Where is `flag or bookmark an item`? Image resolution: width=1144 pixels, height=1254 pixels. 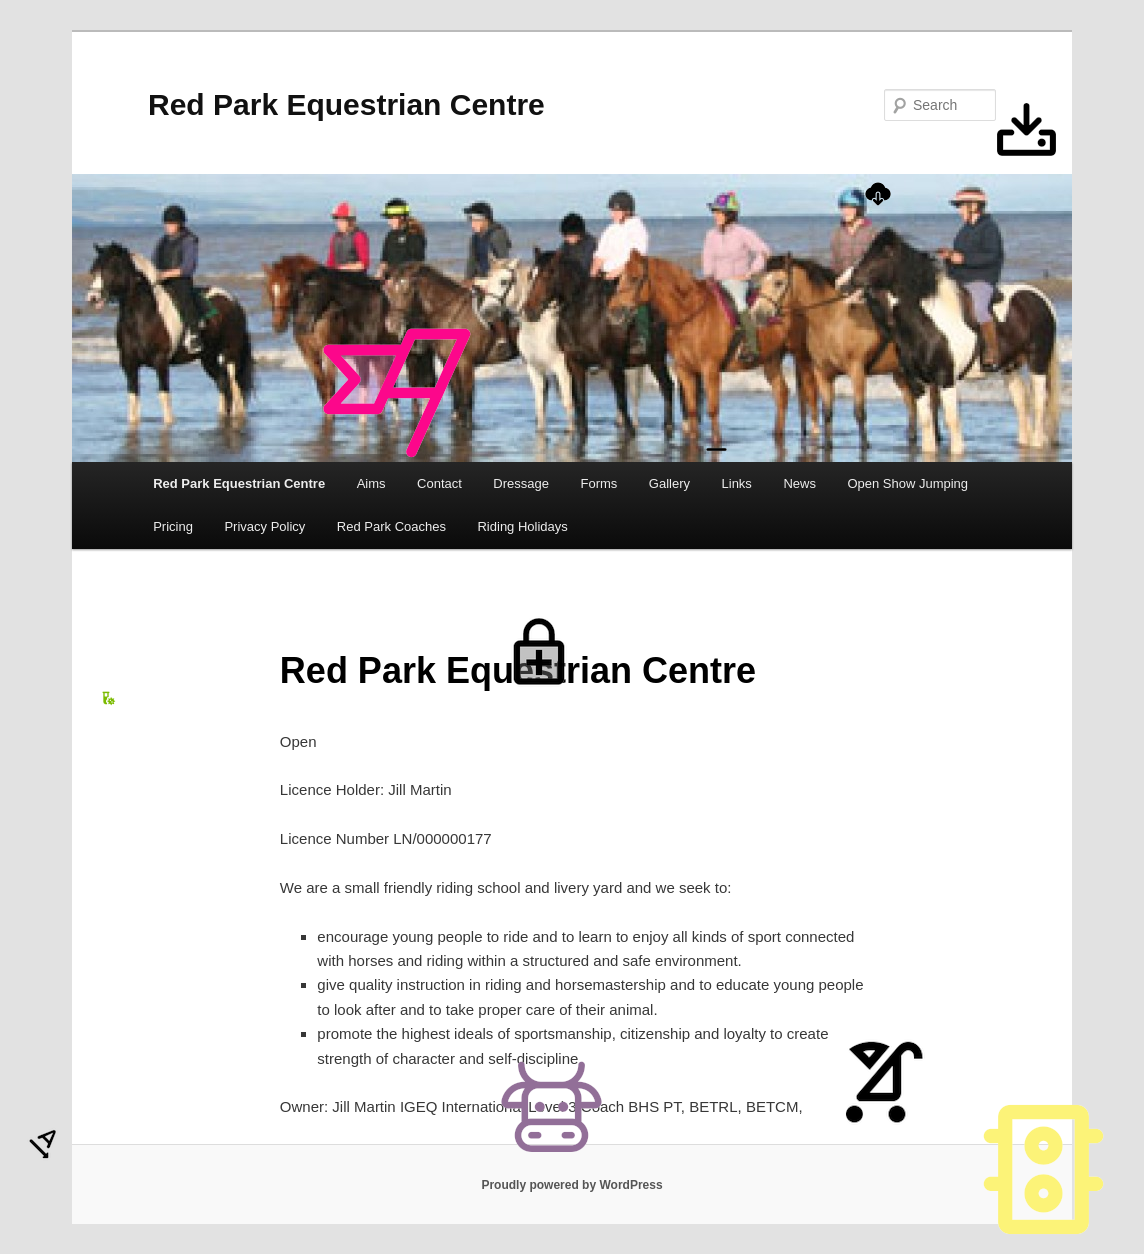
flag or bookmark an item is located at coordinates (395, 387).